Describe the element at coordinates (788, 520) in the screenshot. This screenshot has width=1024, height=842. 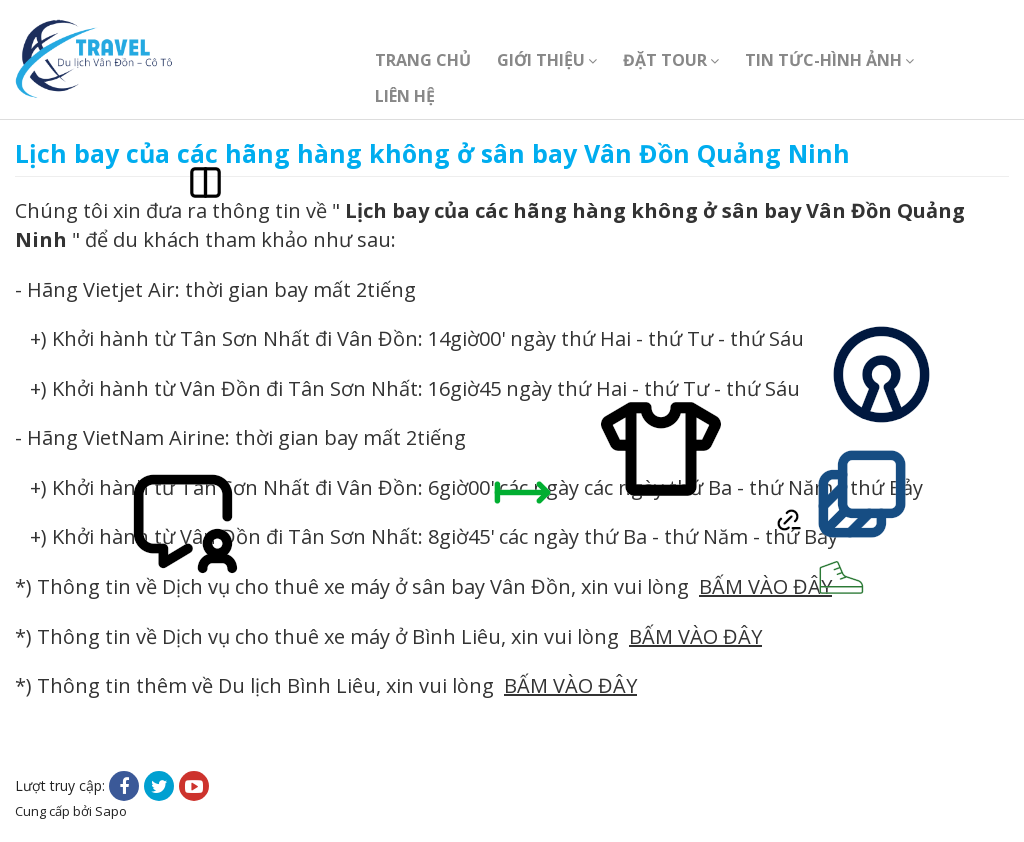
I see `remove a link or hyperlink` at that location.